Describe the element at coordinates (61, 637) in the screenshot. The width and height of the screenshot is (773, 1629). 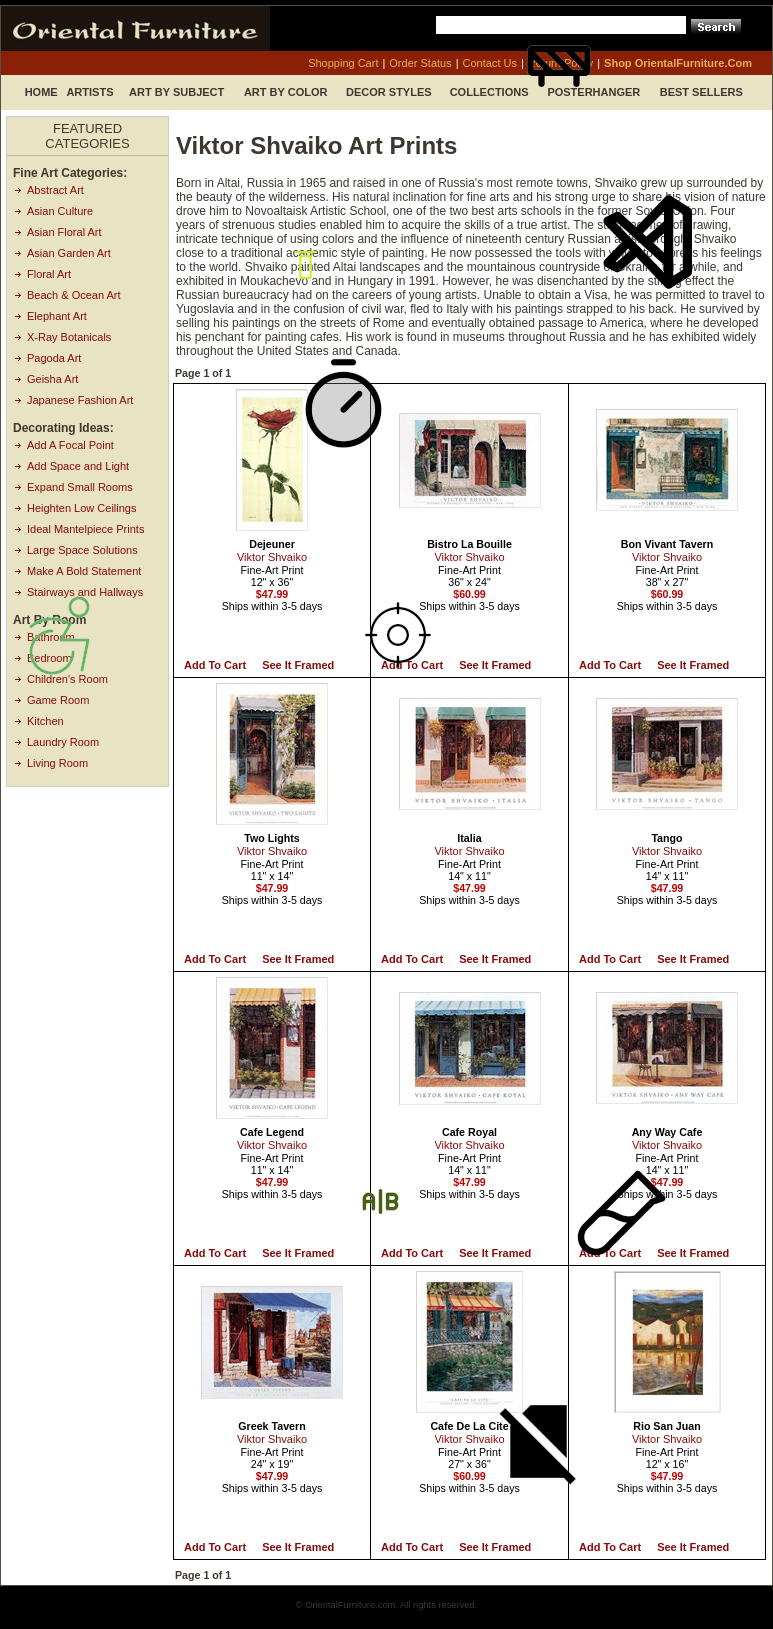
I see `indicates wheelchair accessible route or facility` at that location.